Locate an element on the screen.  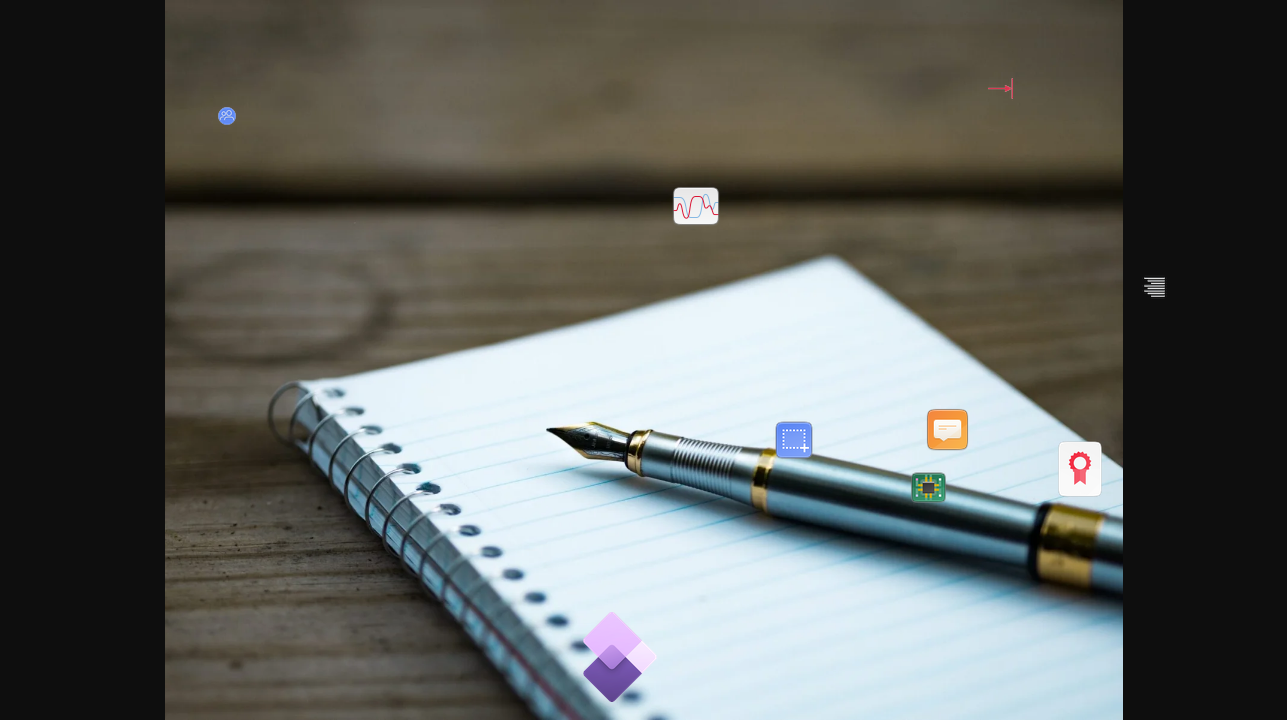
align text to the right margin is located at coordinates (1154, 286).